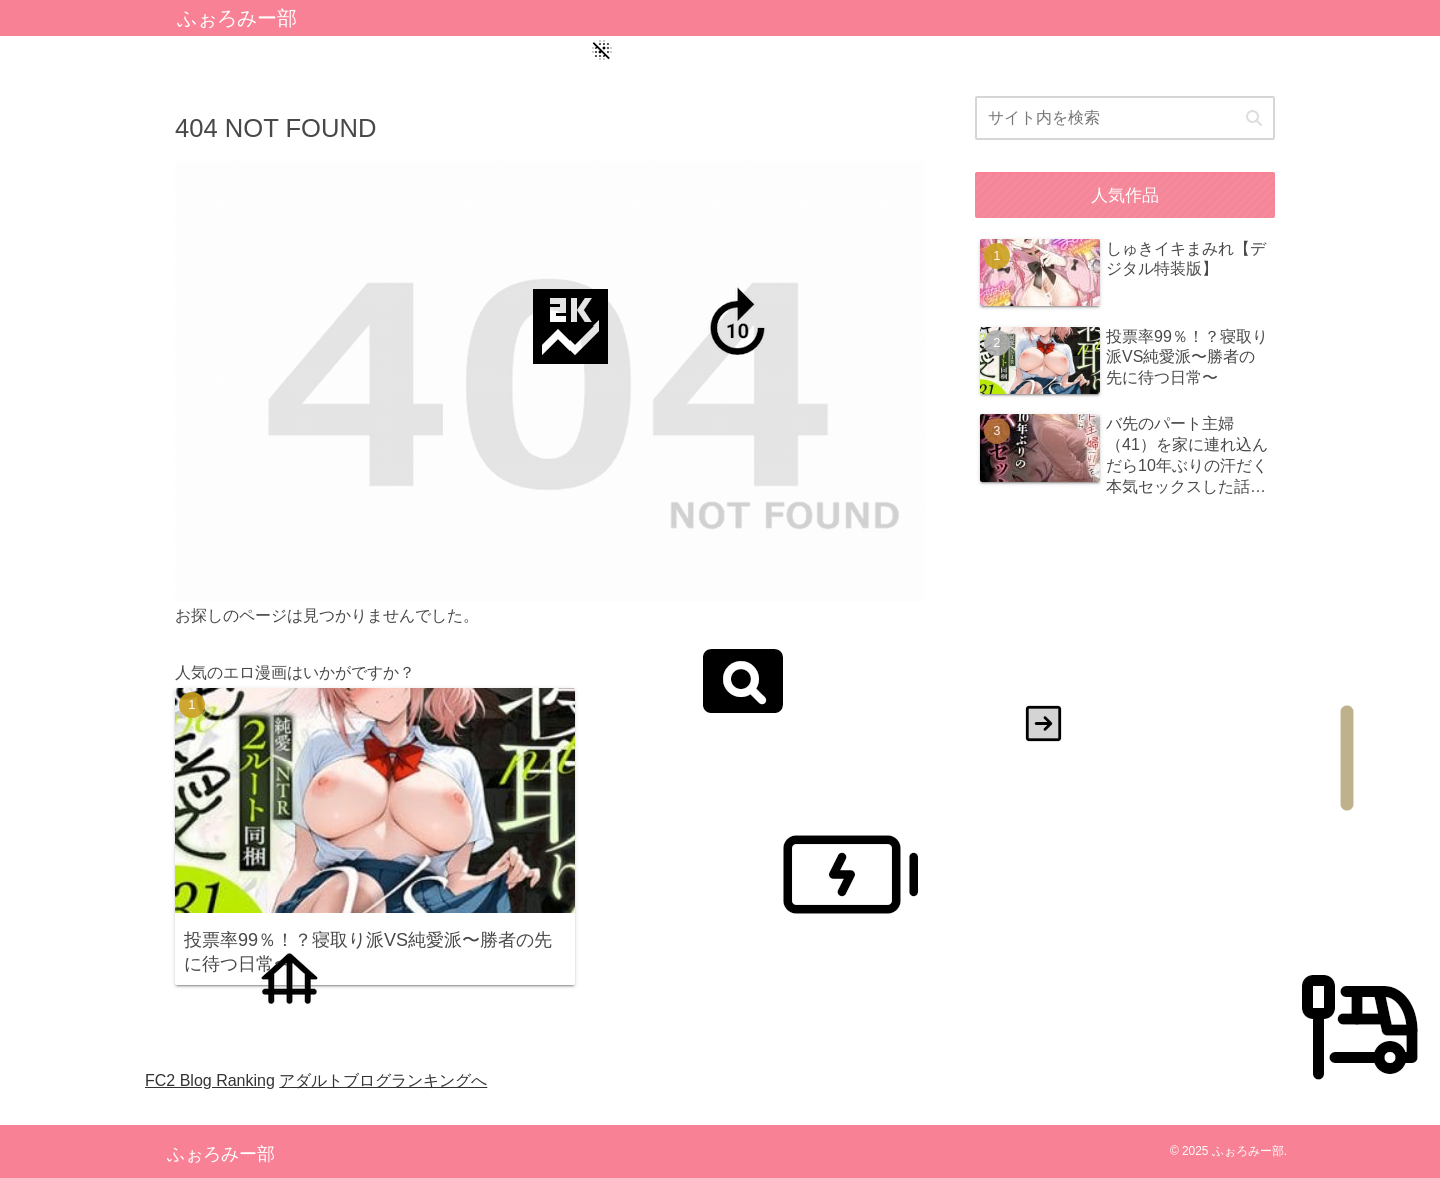  What do you see at coordinates (743, 681) in the screenshot?
I see `search within the current page or document` at bounding box center [743, 681].